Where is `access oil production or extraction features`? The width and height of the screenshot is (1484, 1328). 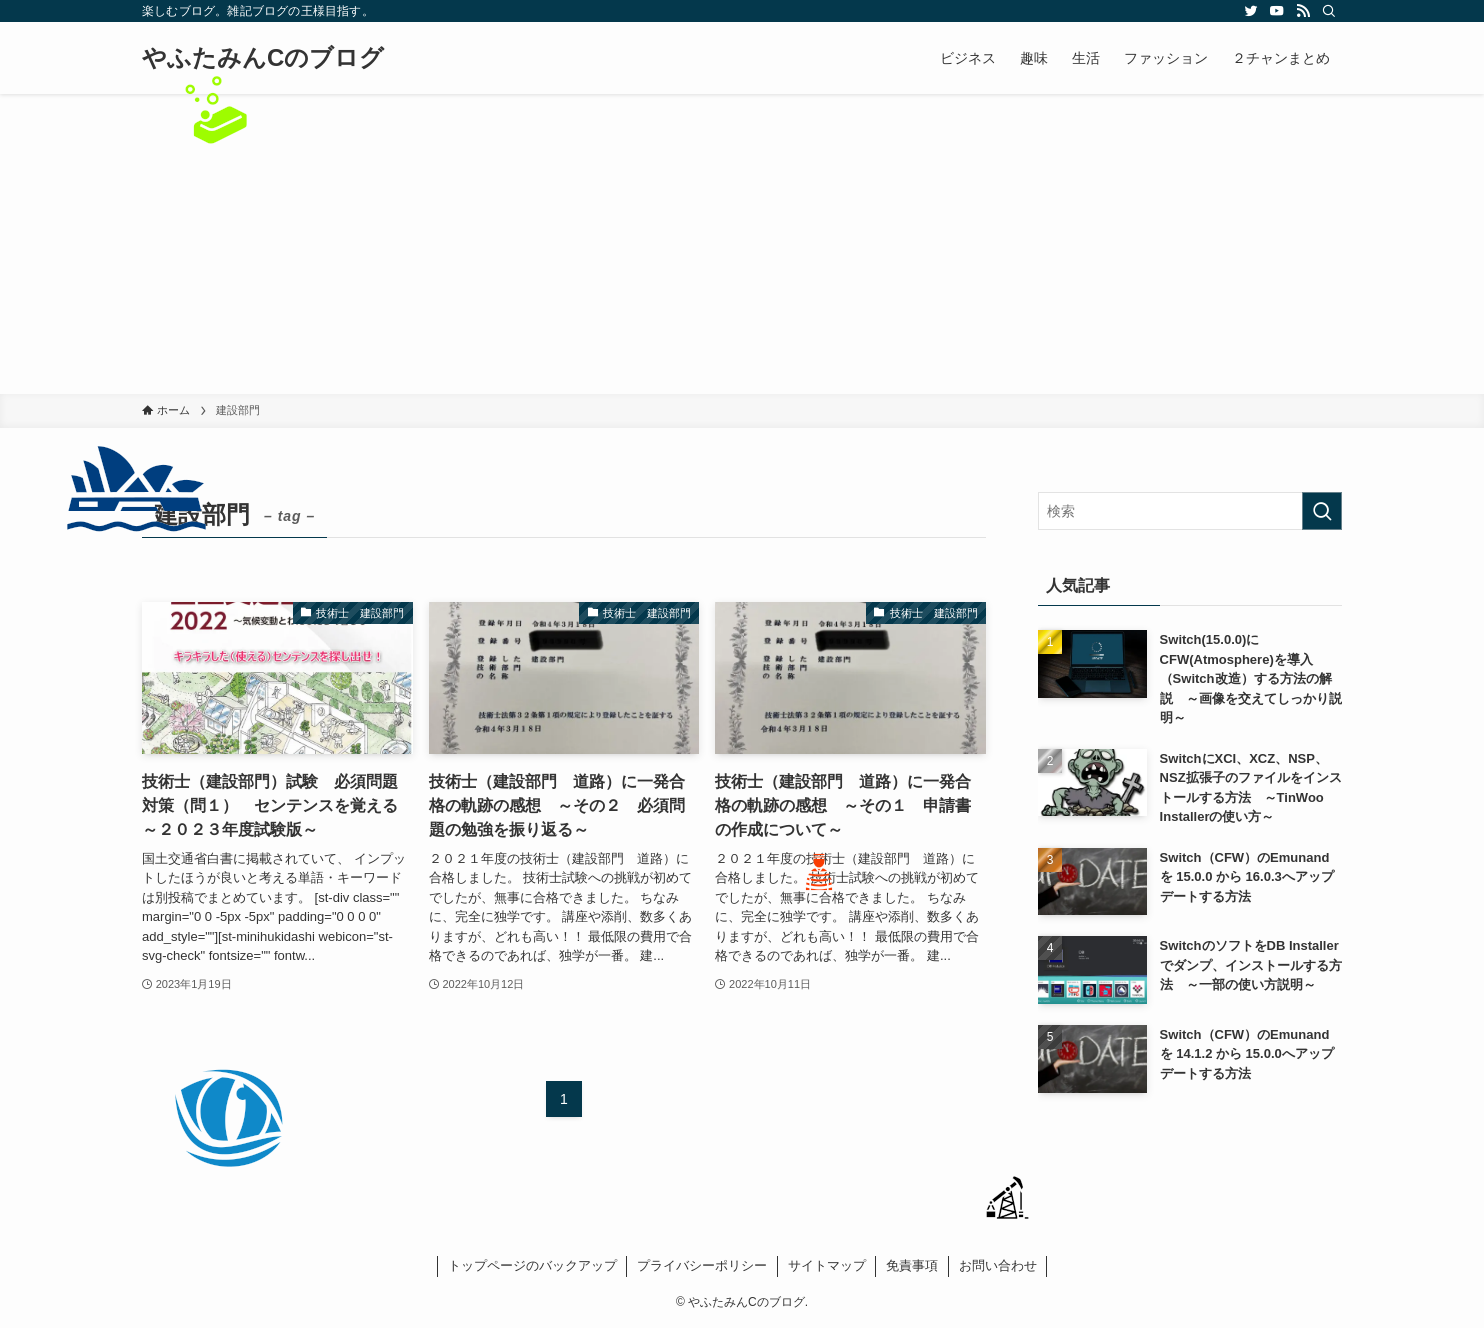 access oil production or extraction features is located at coordinates (1007, 1197).